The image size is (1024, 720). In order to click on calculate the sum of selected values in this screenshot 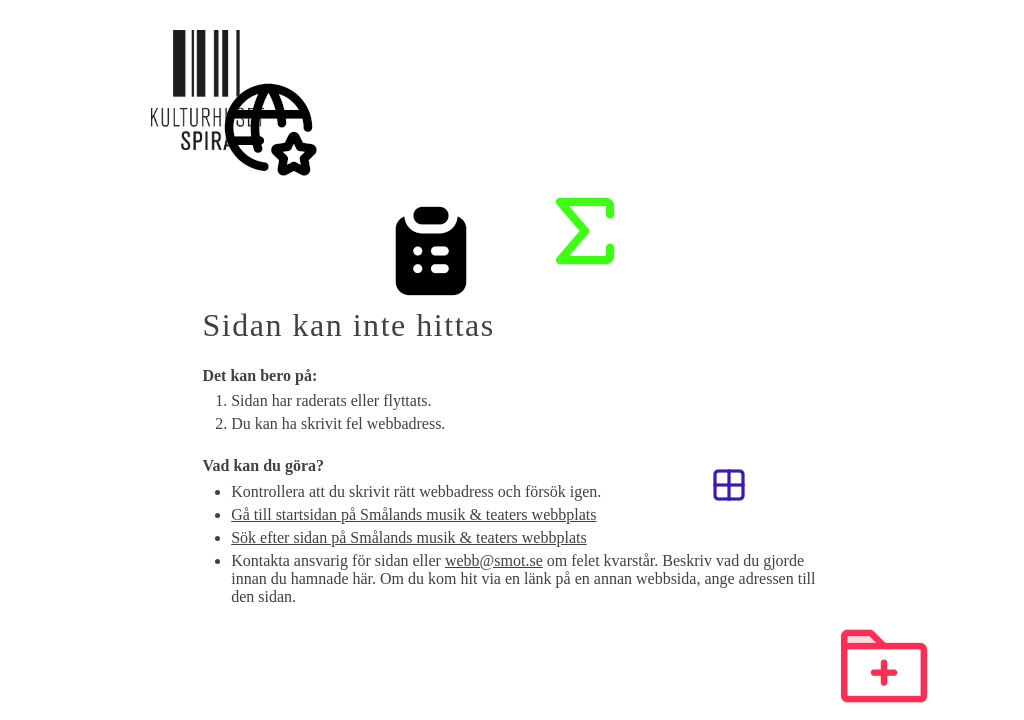, I will do `click(585, 231)`.